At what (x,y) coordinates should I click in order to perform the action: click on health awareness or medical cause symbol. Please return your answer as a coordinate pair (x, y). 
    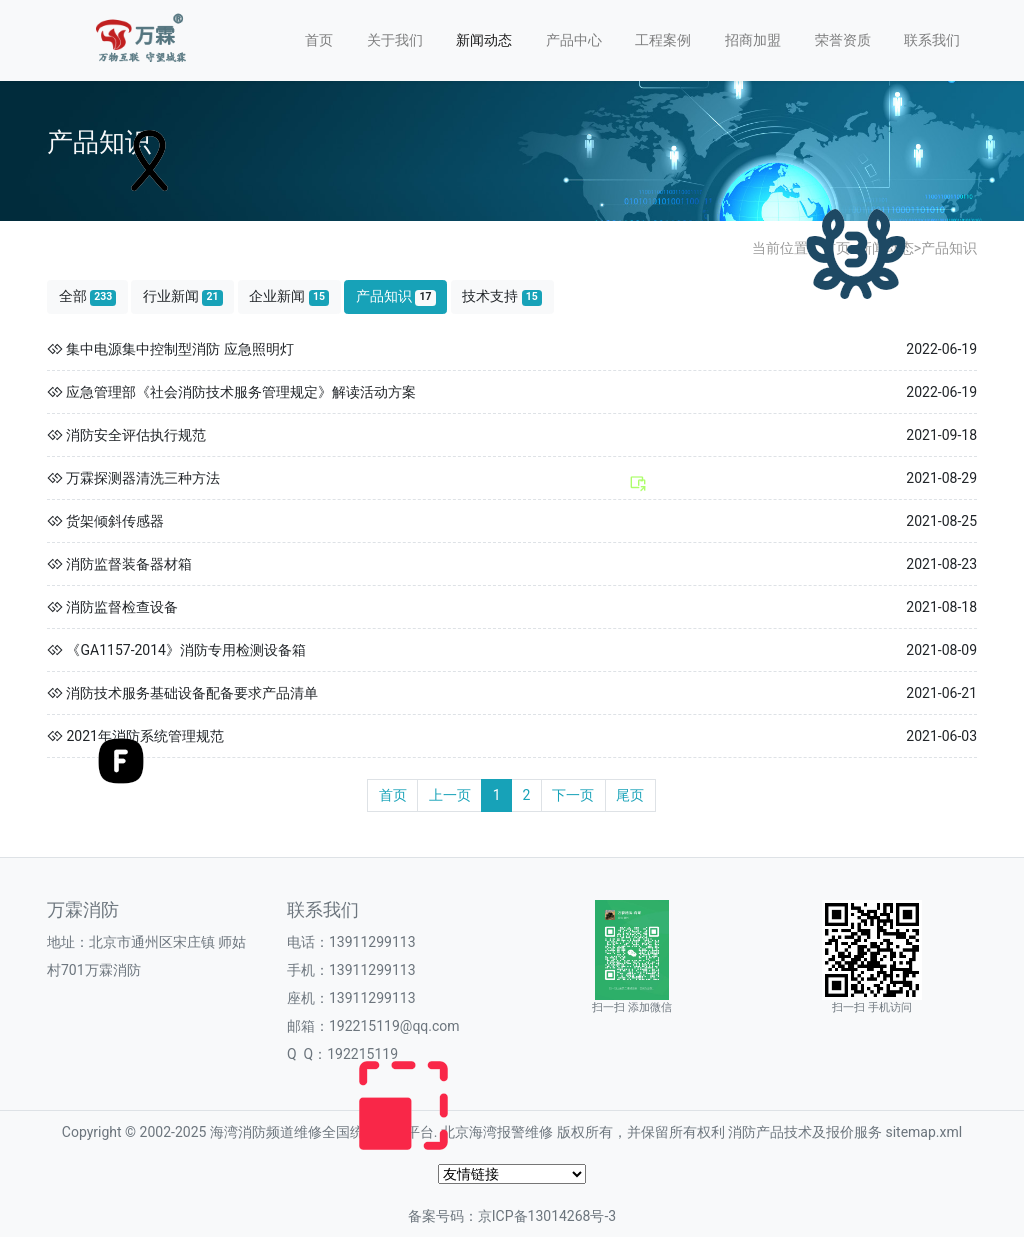
    Looking at the image, I should click on (149, 160).